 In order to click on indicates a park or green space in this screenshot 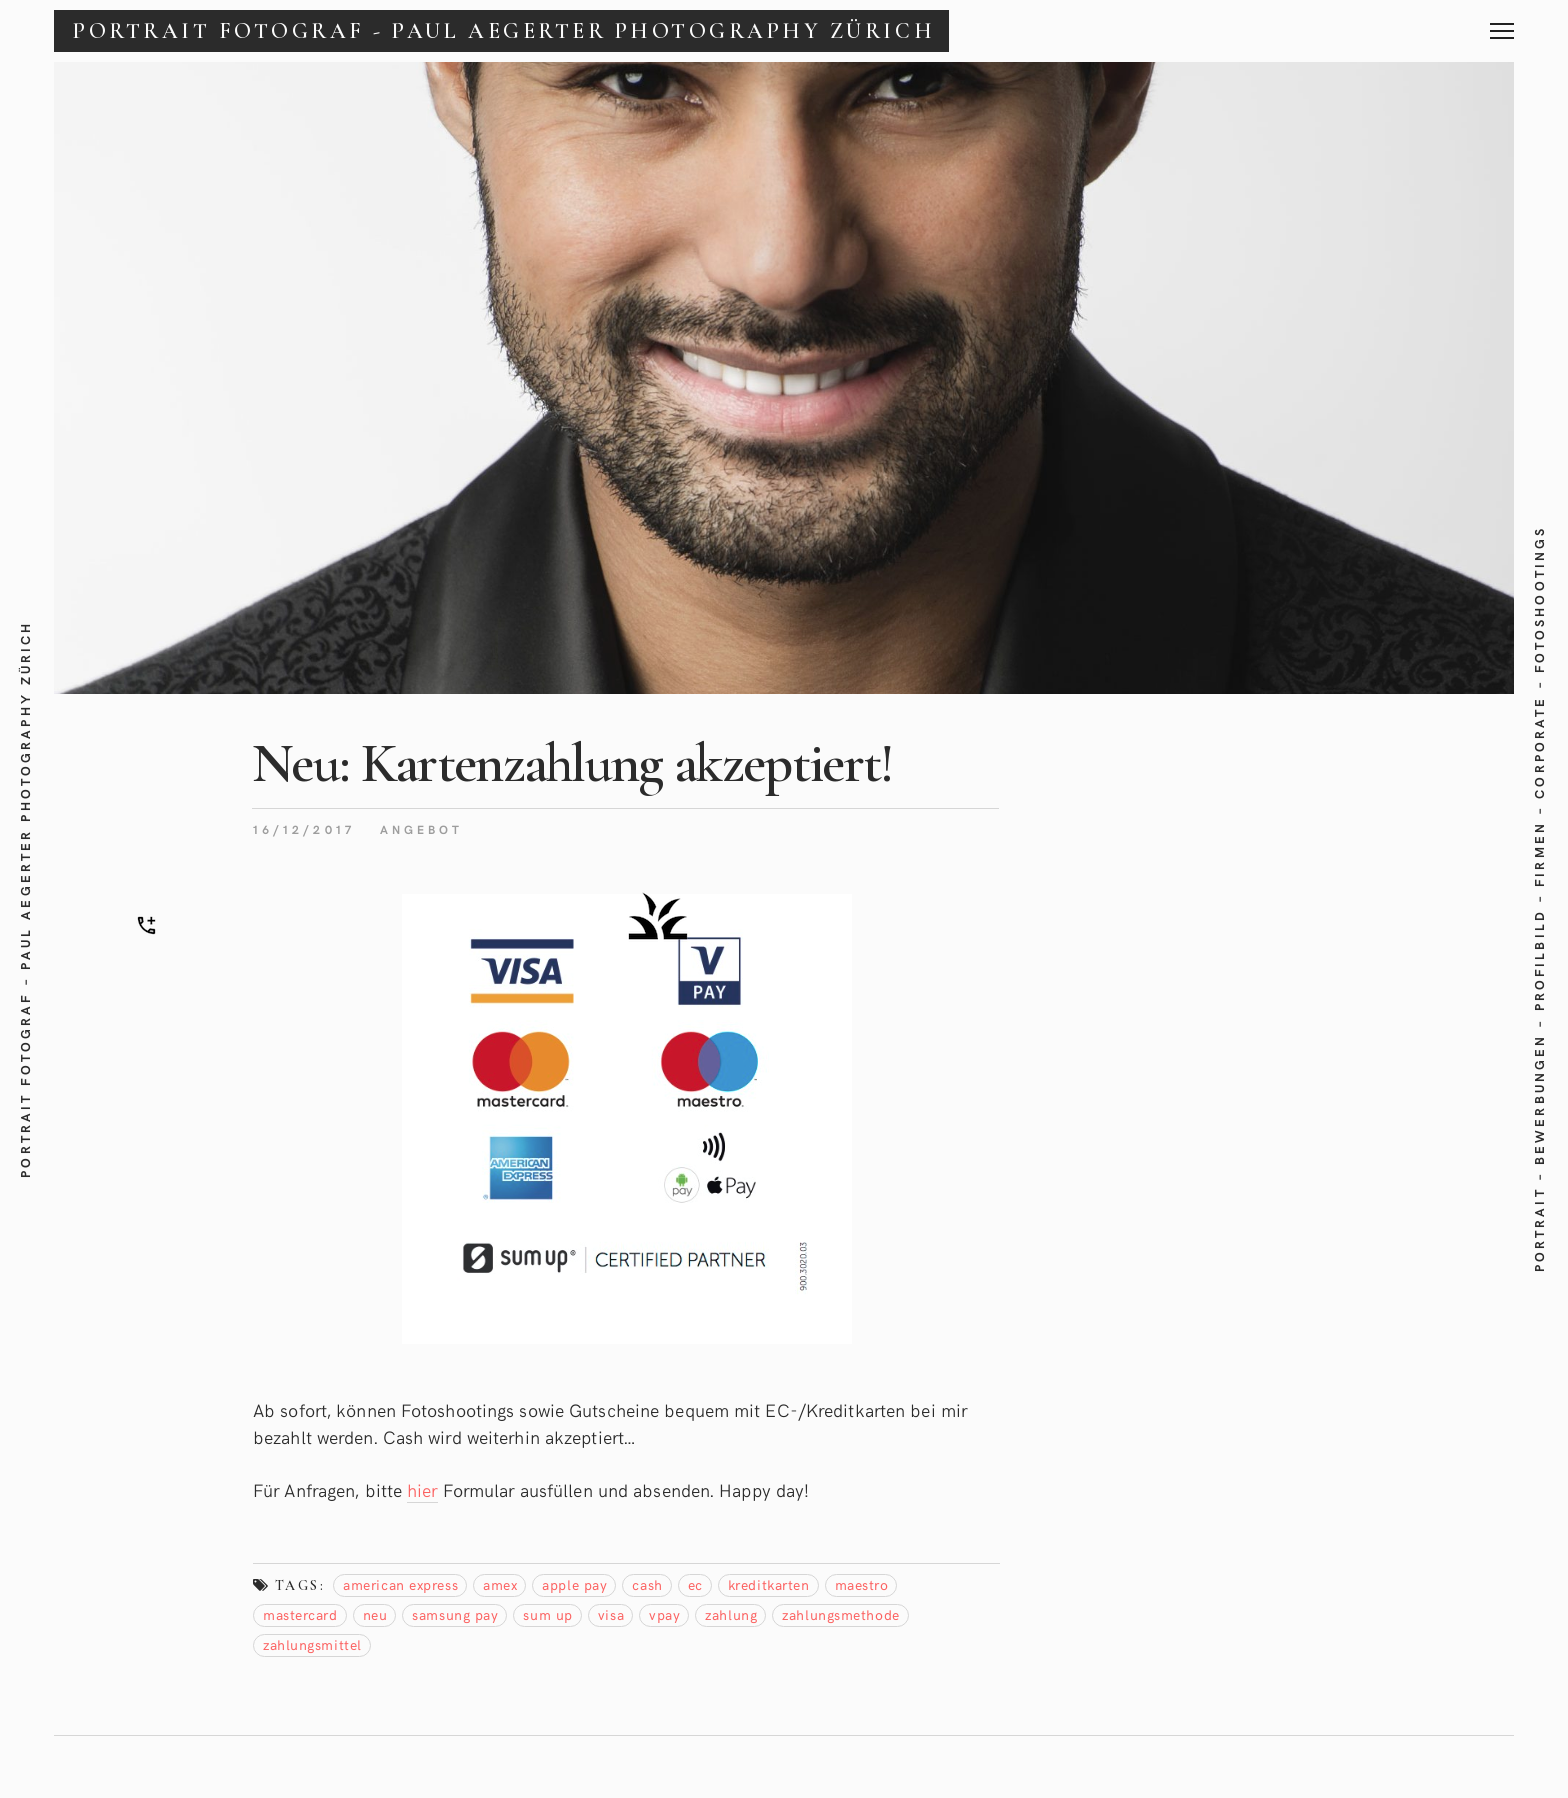, I will do `click(658, 916)`.